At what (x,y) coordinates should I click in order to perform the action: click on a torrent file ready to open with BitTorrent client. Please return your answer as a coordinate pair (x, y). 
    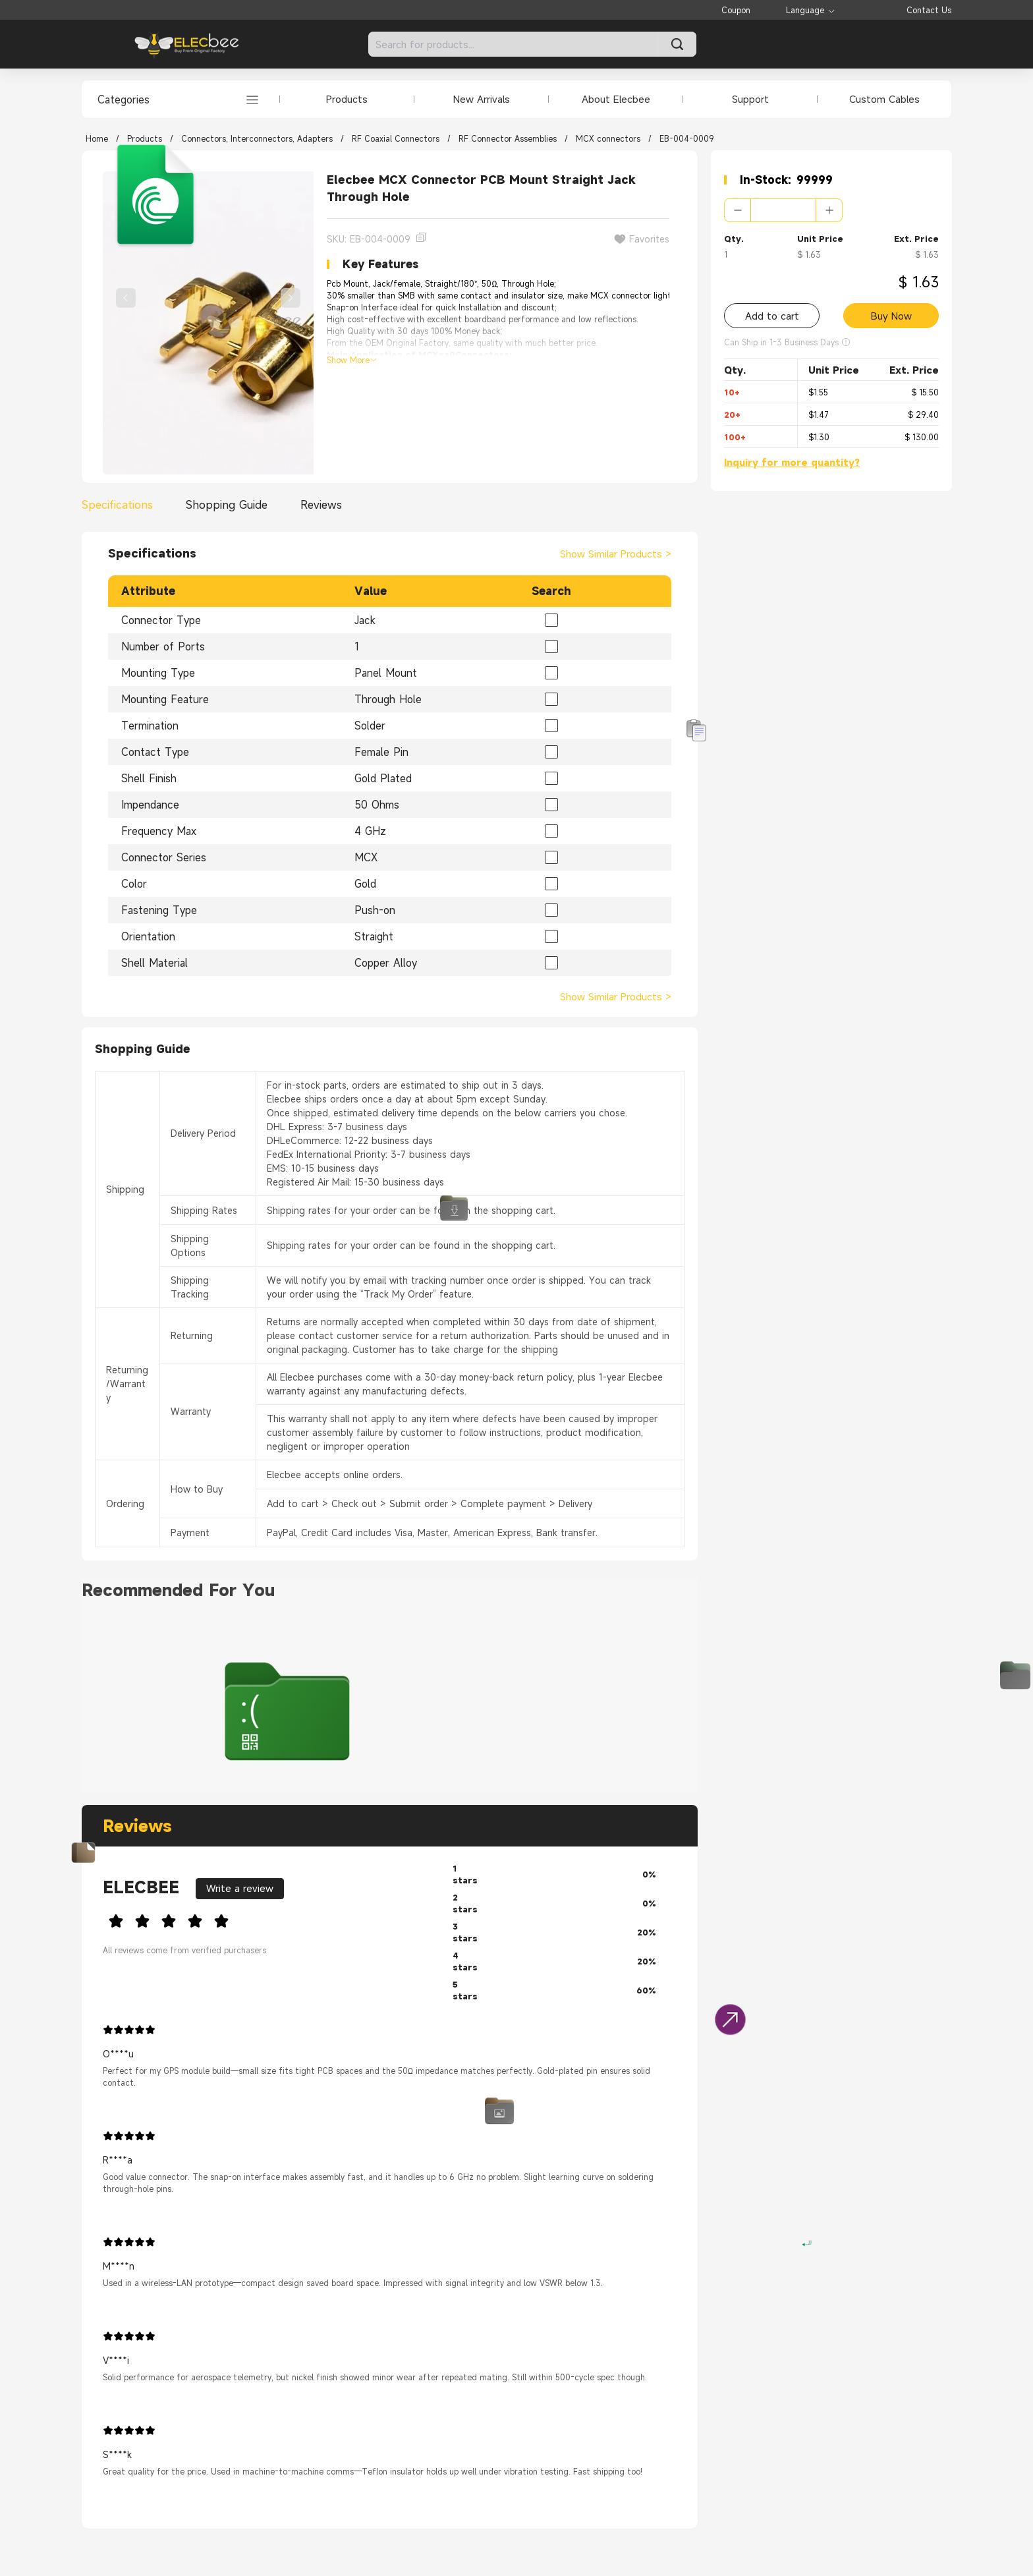
    Looking at the image, I should click on (155, 194).